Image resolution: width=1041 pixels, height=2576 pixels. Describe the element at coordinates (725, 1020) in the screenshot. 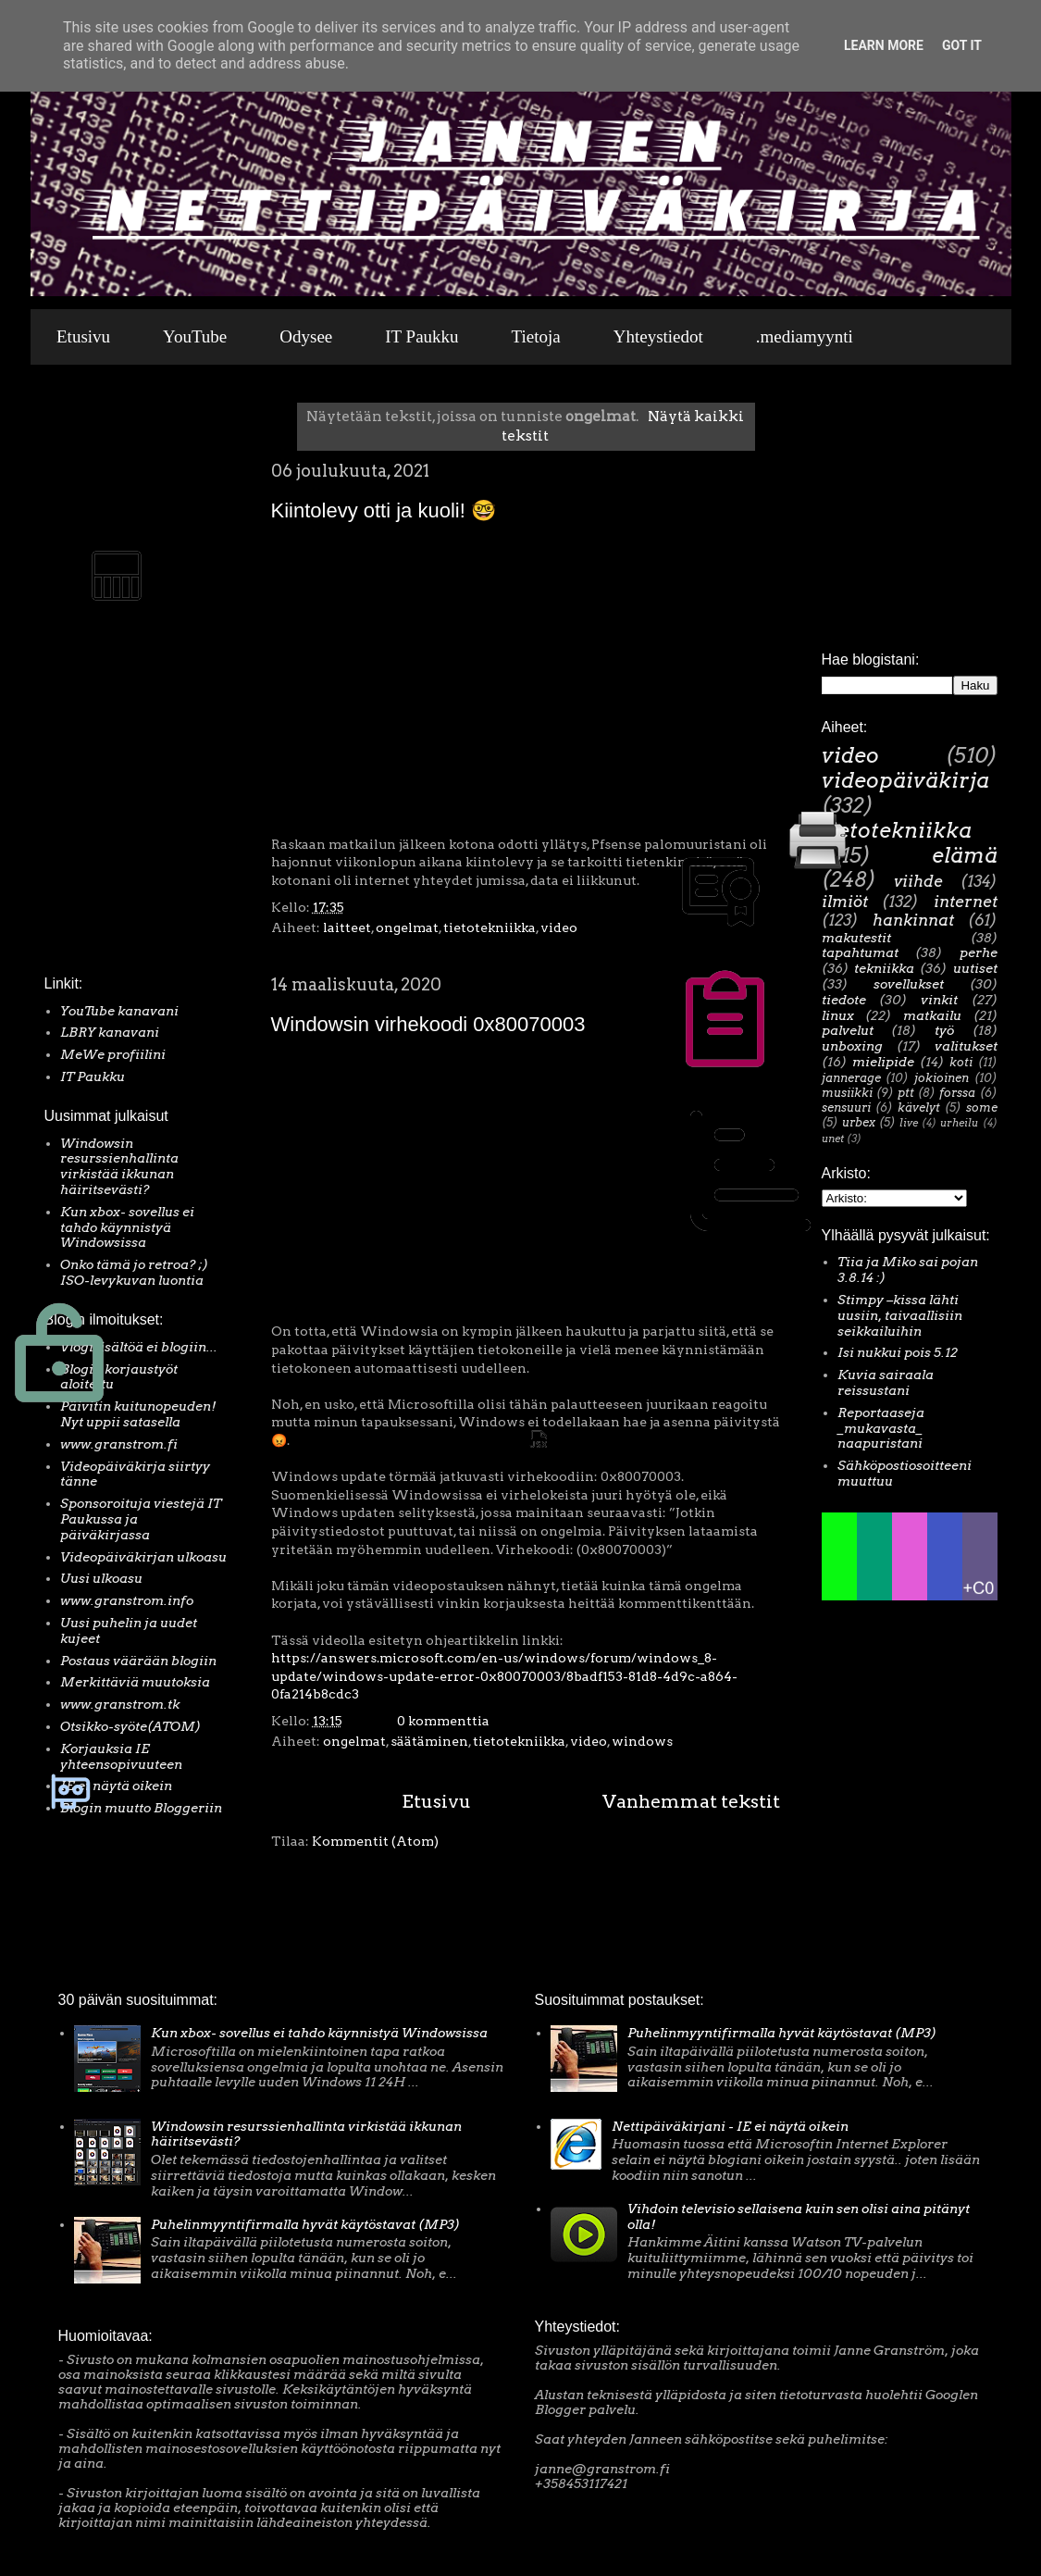

I see `view clipboard contents` at that location.